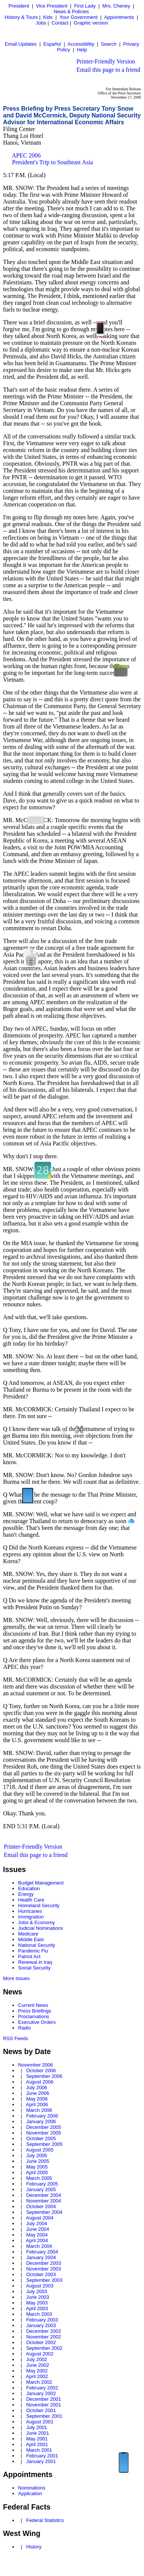 This screenshot has width=144, height=2576. Describe the element at coordinates (131, 1521) in the screenshot. I see `open iCloud Drive folder` at that location.